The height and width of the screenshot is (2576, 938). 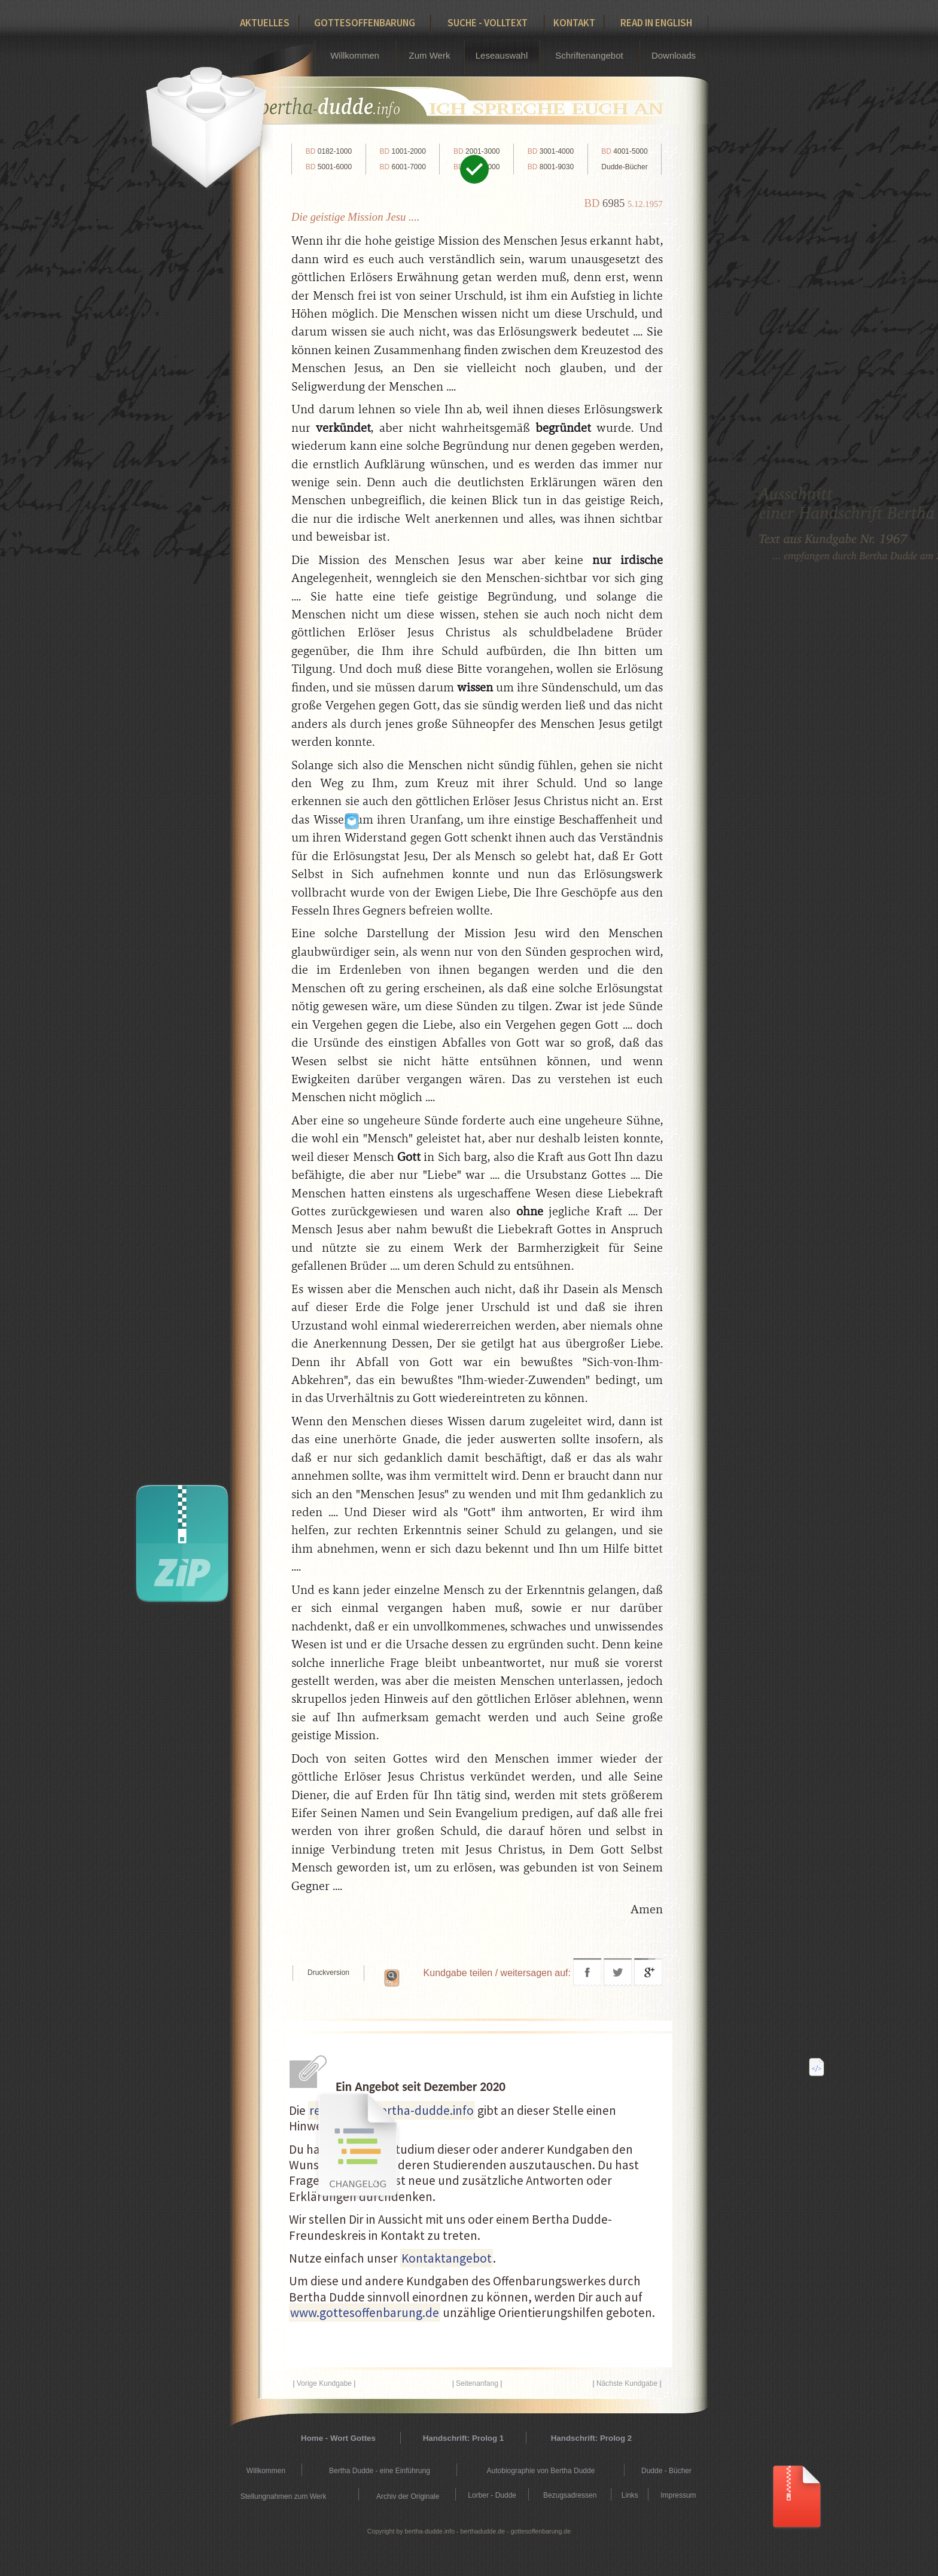 What do you see at coordinates (474, 169) in the screenshot?
I see `confirm or apply changes in a dialog` at bounding box center [474, 169].